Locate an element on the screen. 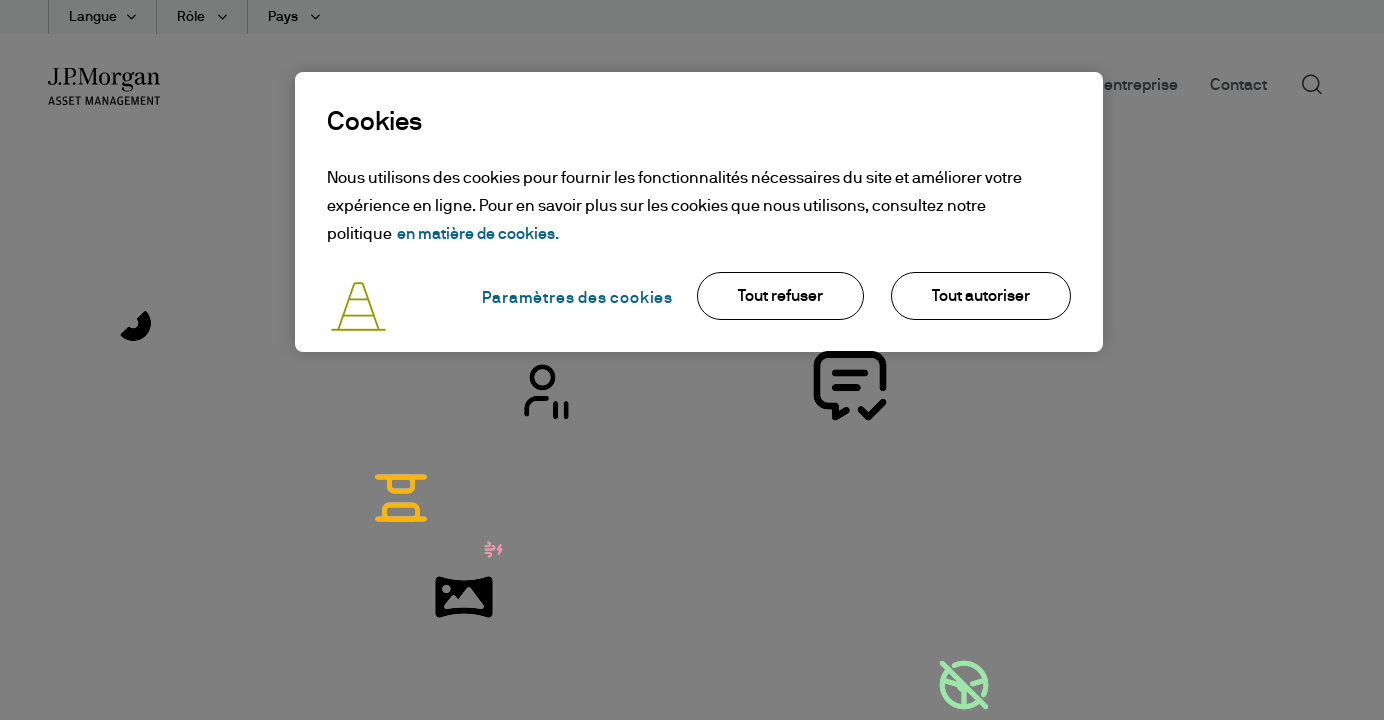  indicates an area under construction or maintenance is located at coordinates (358, 307).